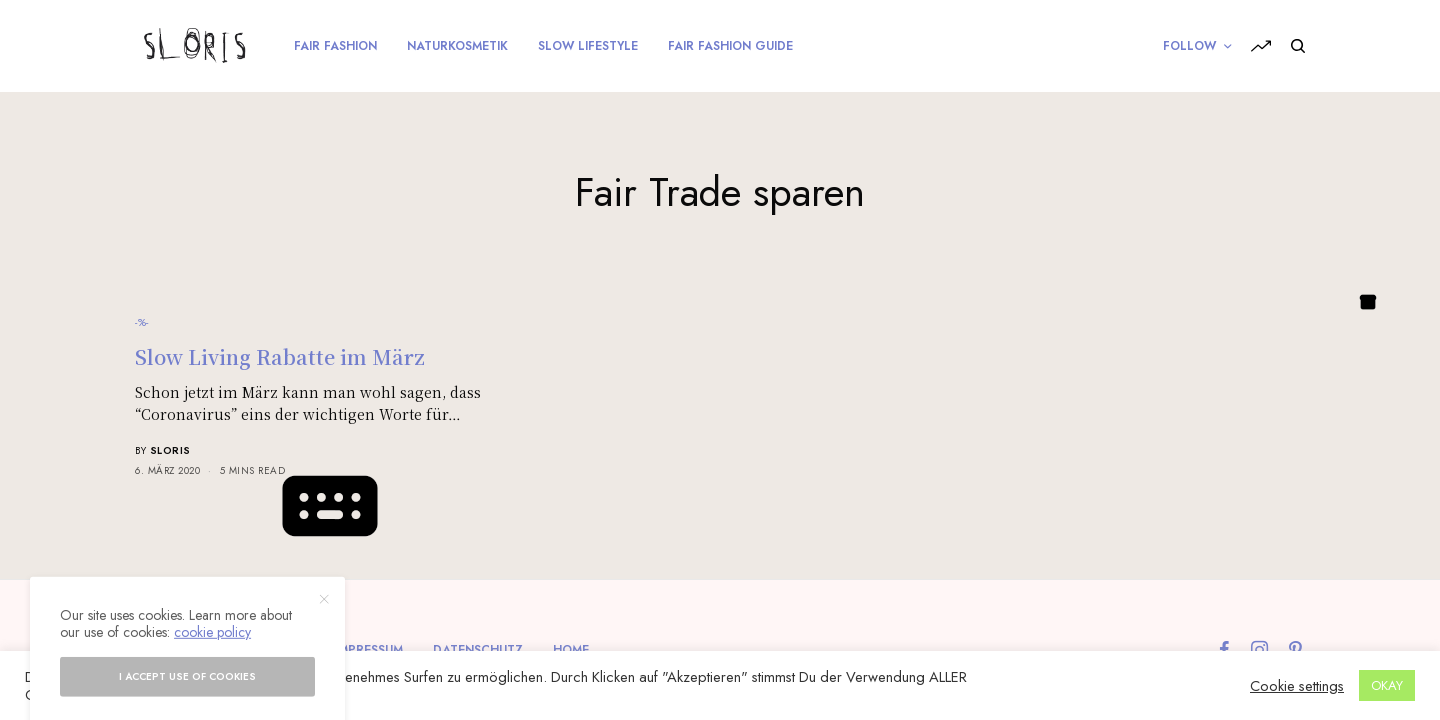 The height and width of the screenshot is (720, 1440). I want to click on open the on-screen keyboard, so click(330, 506).